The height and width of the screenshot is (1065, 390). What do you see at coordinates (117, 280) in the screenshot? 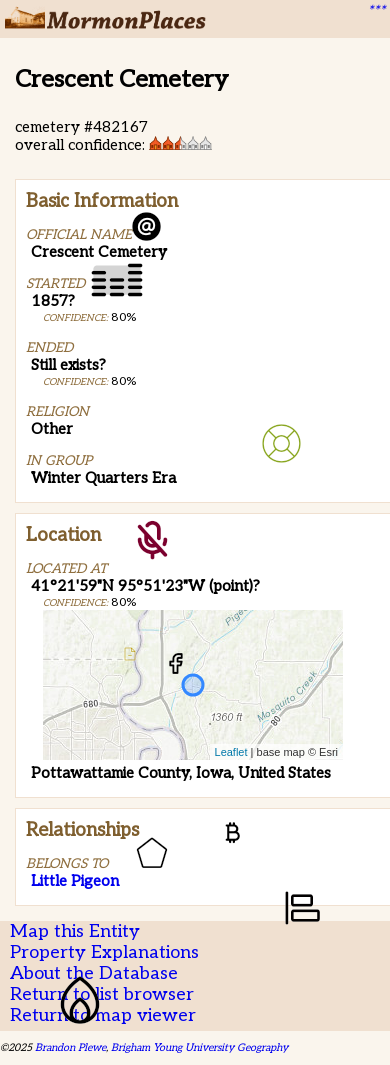
I see `adjust audio equalizer settings` at bounding box center [117, 280].